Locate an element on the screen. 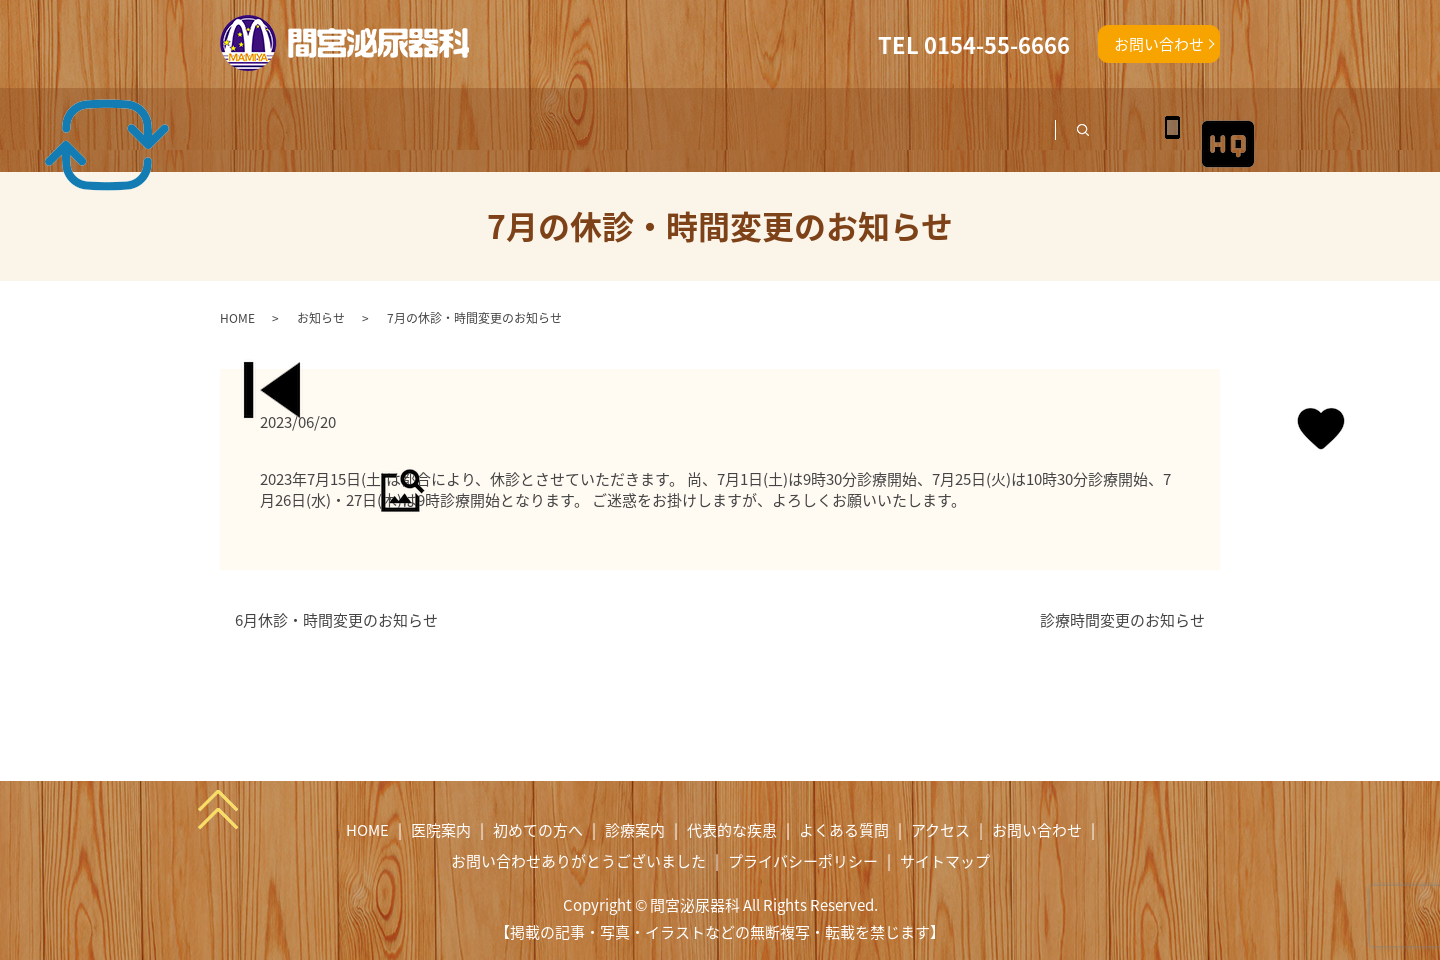  skip to previous track is located at coordinates (272, 390).